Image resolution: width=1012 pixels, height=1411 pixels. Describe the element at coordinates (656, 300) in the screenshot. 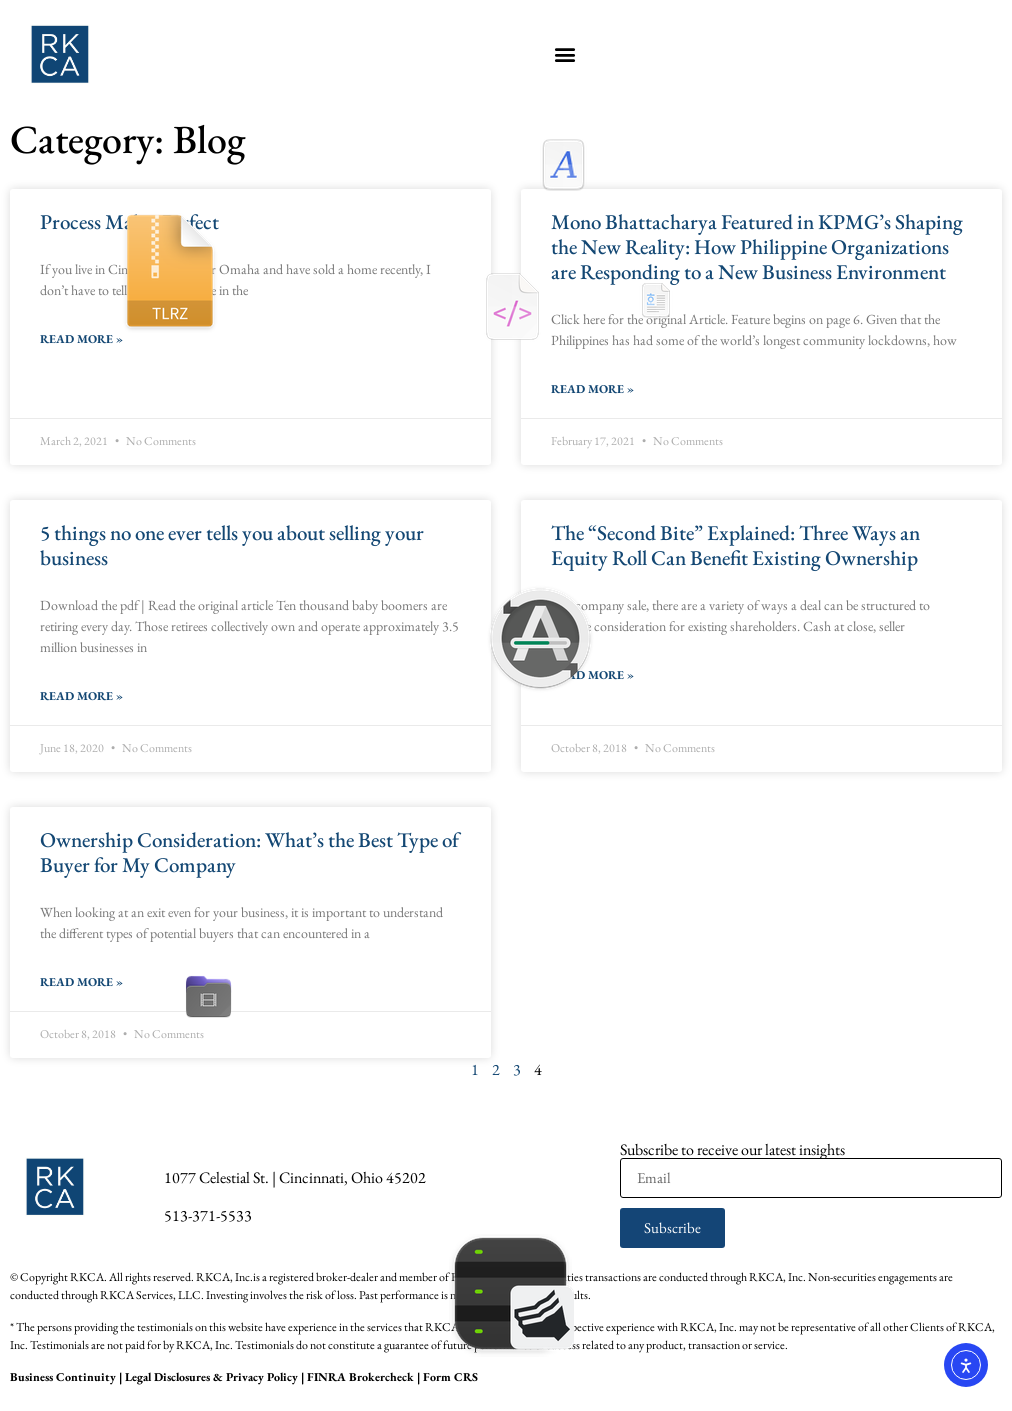

I see `hancom hangul word processor document file` at that location.